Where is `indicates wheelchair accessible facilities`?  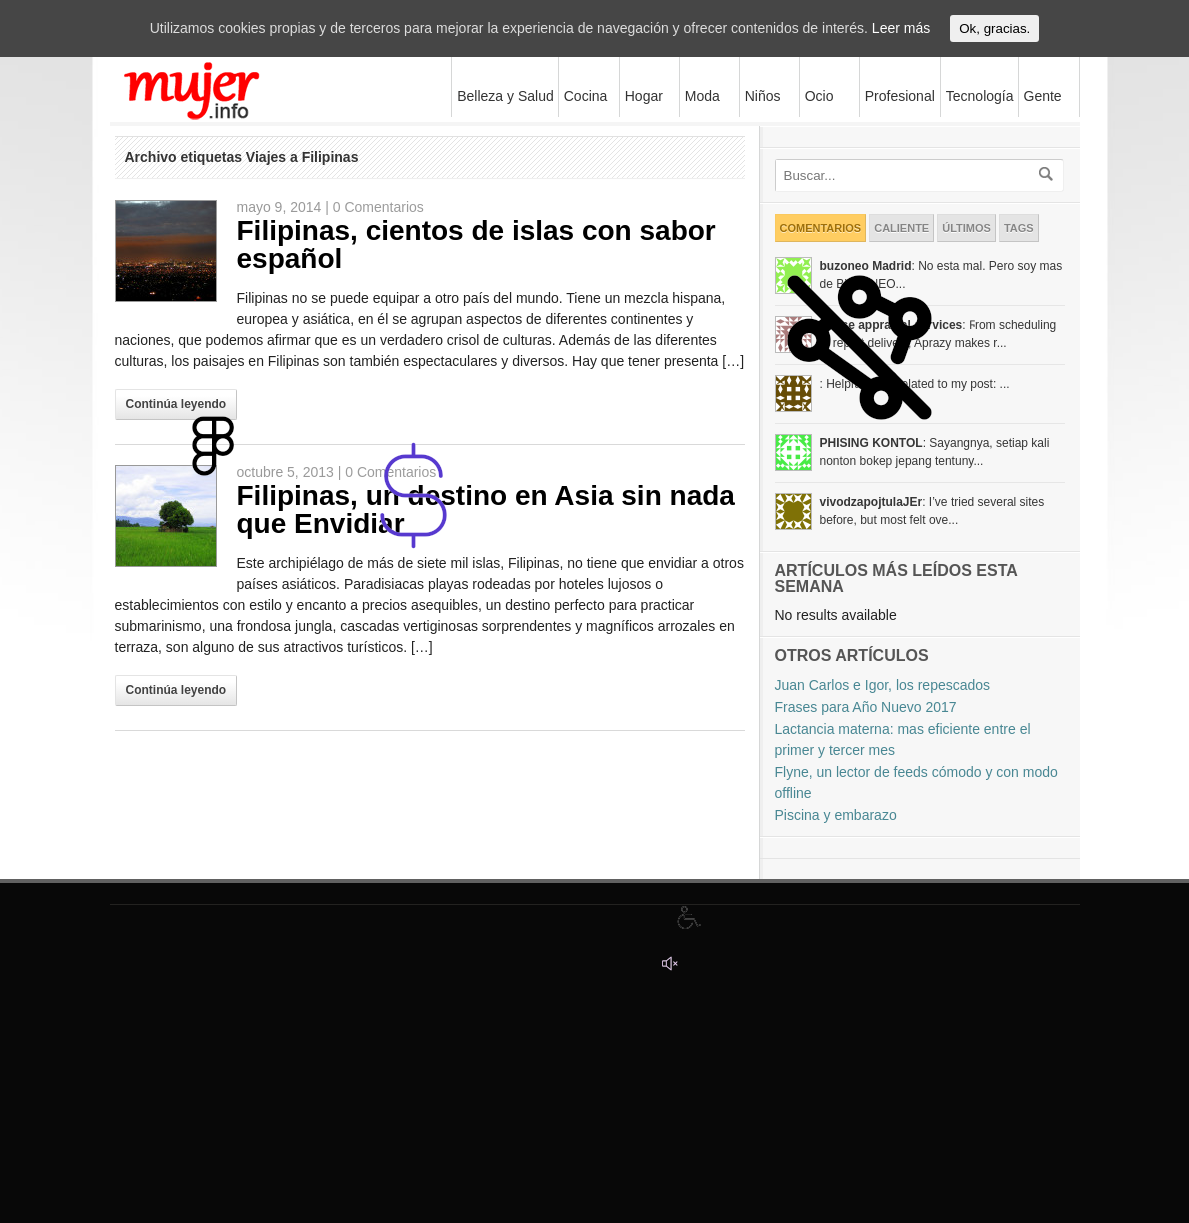 indicates wheelchair accessible facilities is located at coordinates (687, 918).